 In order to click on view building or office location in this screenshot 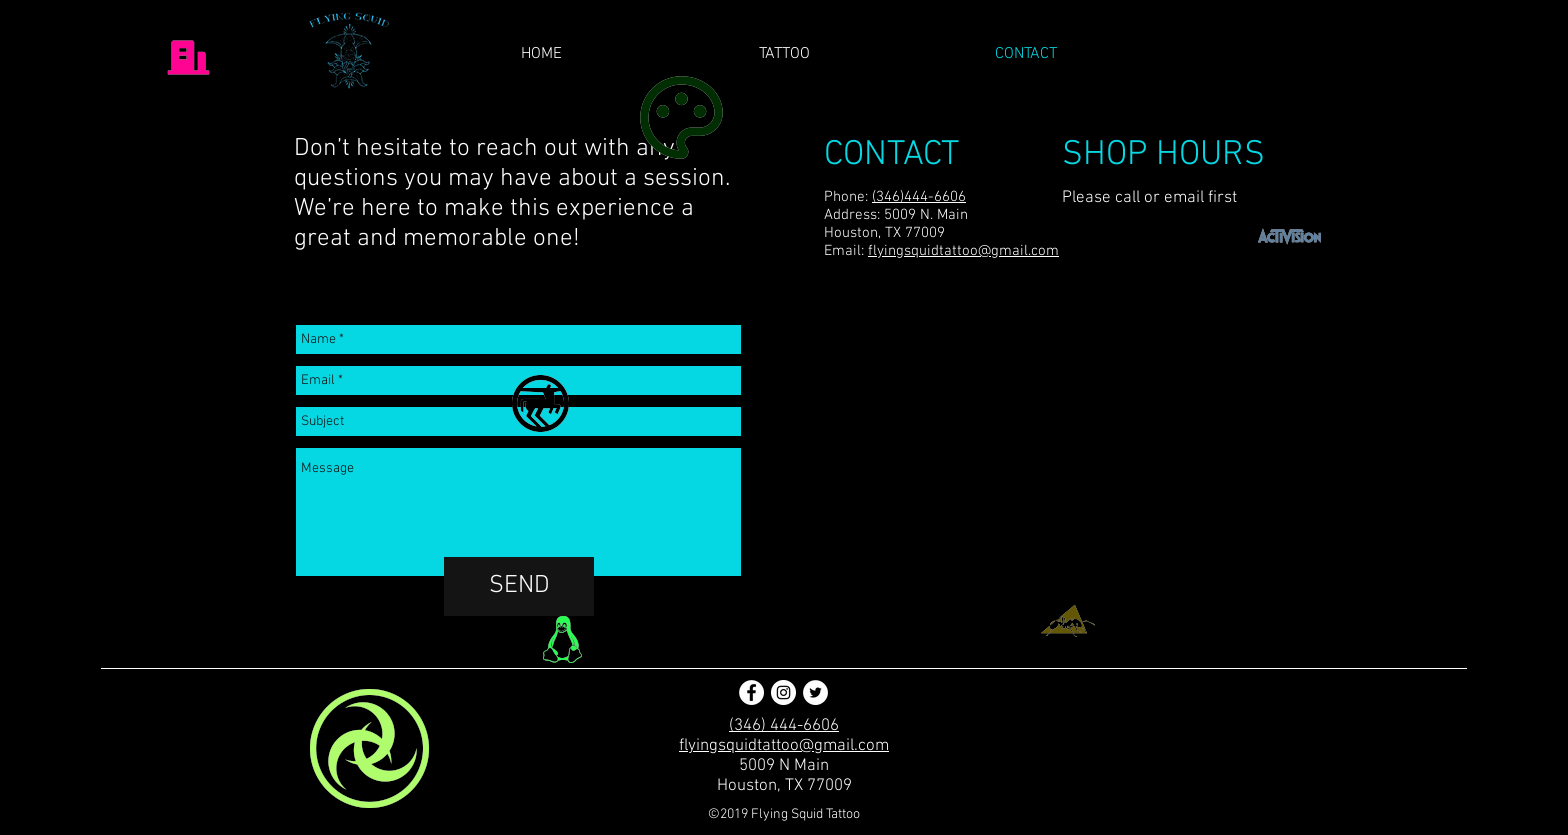, I will do `click(188, 57)`.